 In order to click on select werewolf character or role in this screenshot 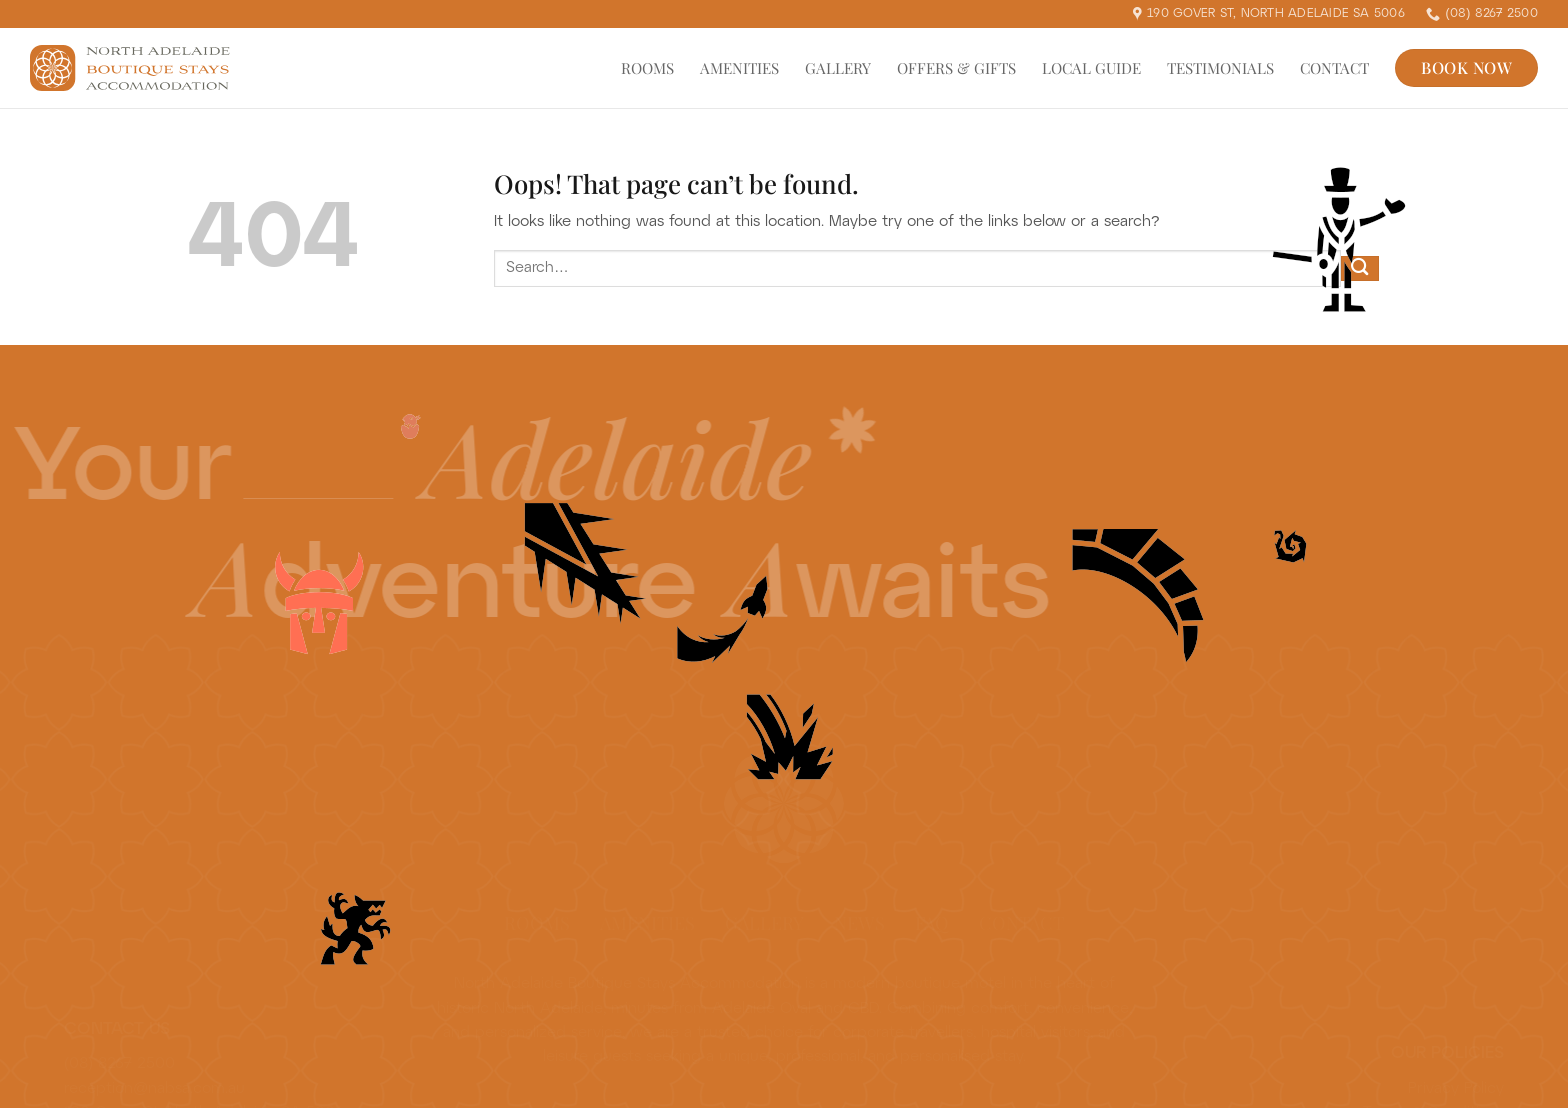, I will do `click(355, 928)`.